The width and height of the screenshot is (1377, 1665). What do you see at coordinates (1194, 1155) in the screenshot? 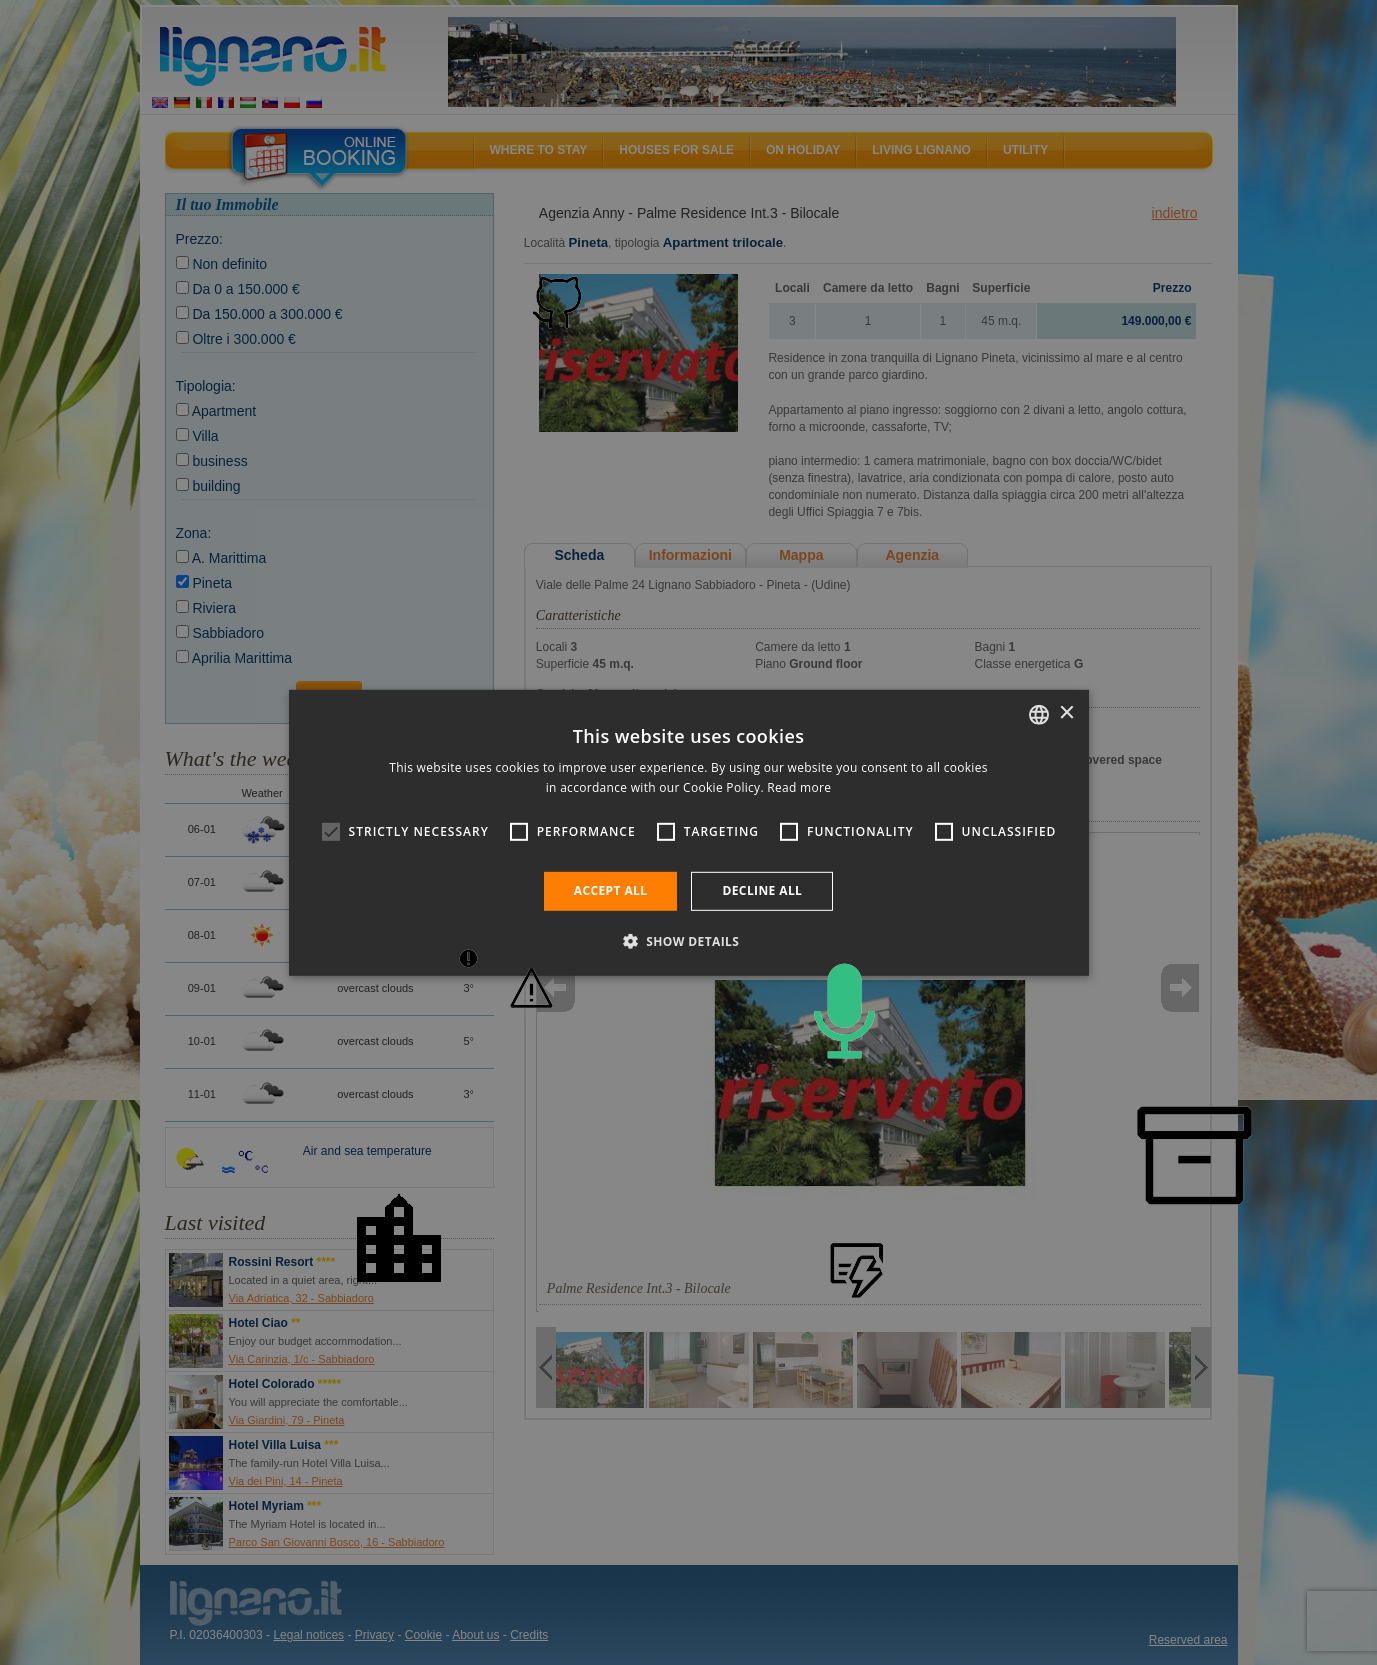
I see `archive selected items` at bounding box center [1194, 1155].